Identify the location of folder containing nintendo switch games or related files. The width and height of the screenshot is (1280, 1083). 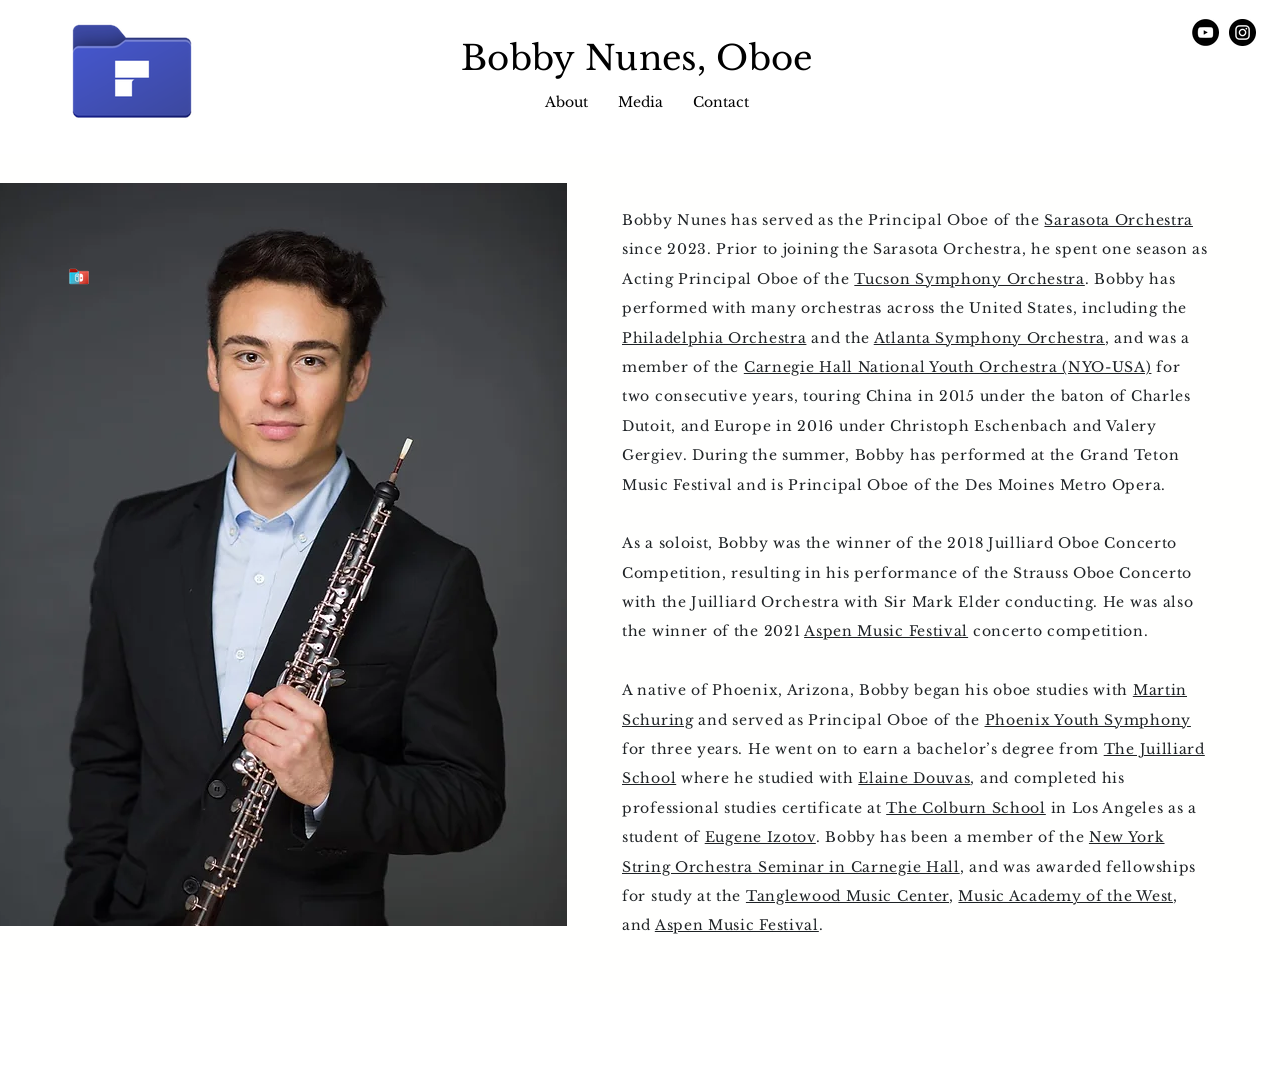
(79, 277).